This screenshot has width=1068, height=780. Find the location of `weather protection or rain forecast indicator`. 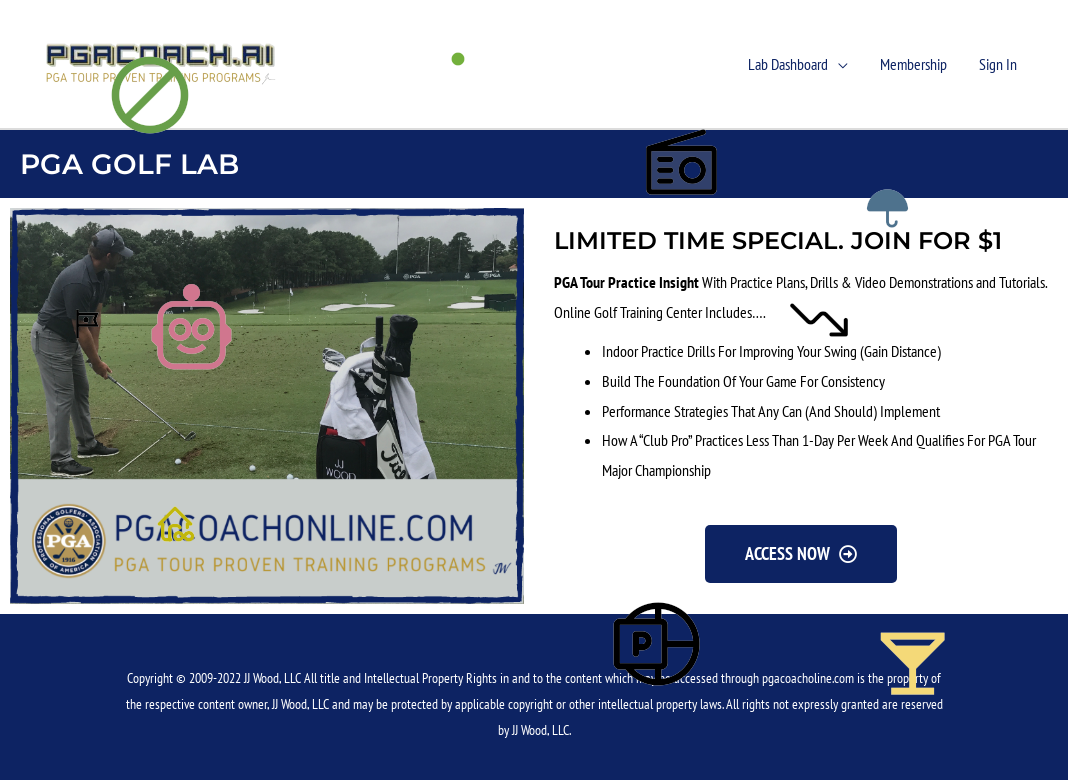

weather protection or rain forecast indicator is located at coordinates (887, 208).